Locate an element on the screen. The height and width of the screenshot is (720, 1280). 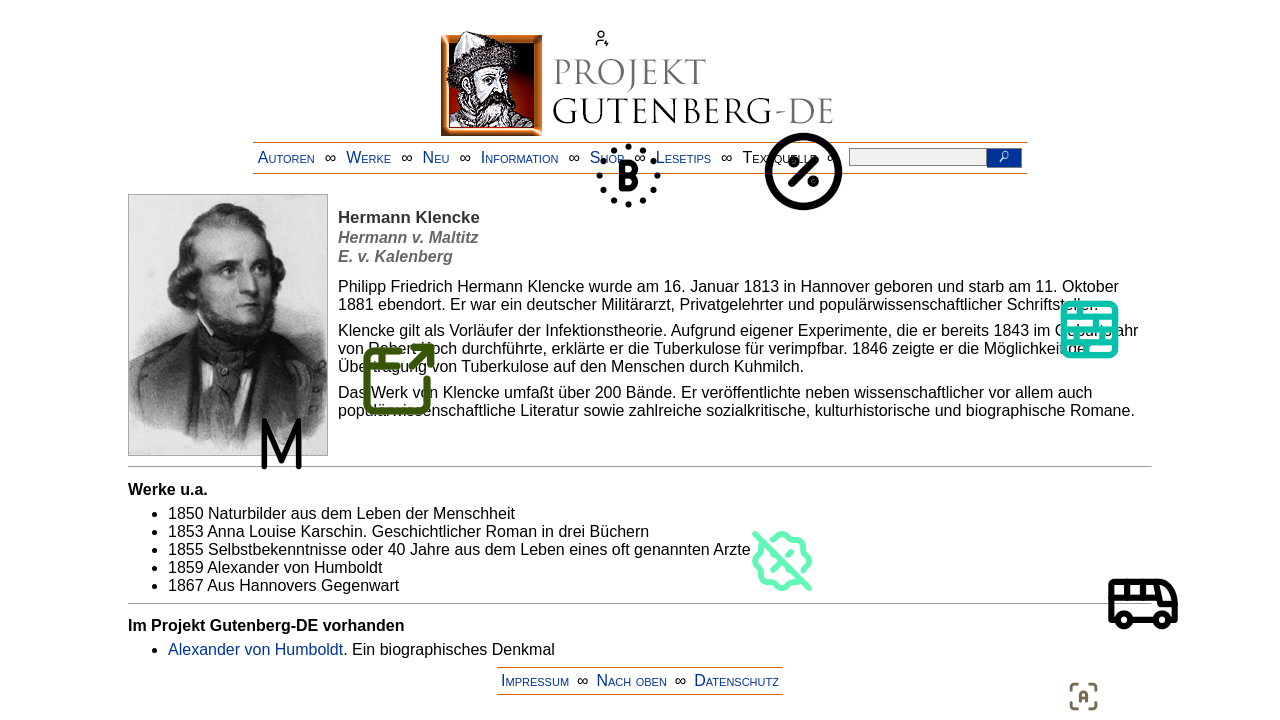
indicates no discount available is located at coordinates (782, 561).